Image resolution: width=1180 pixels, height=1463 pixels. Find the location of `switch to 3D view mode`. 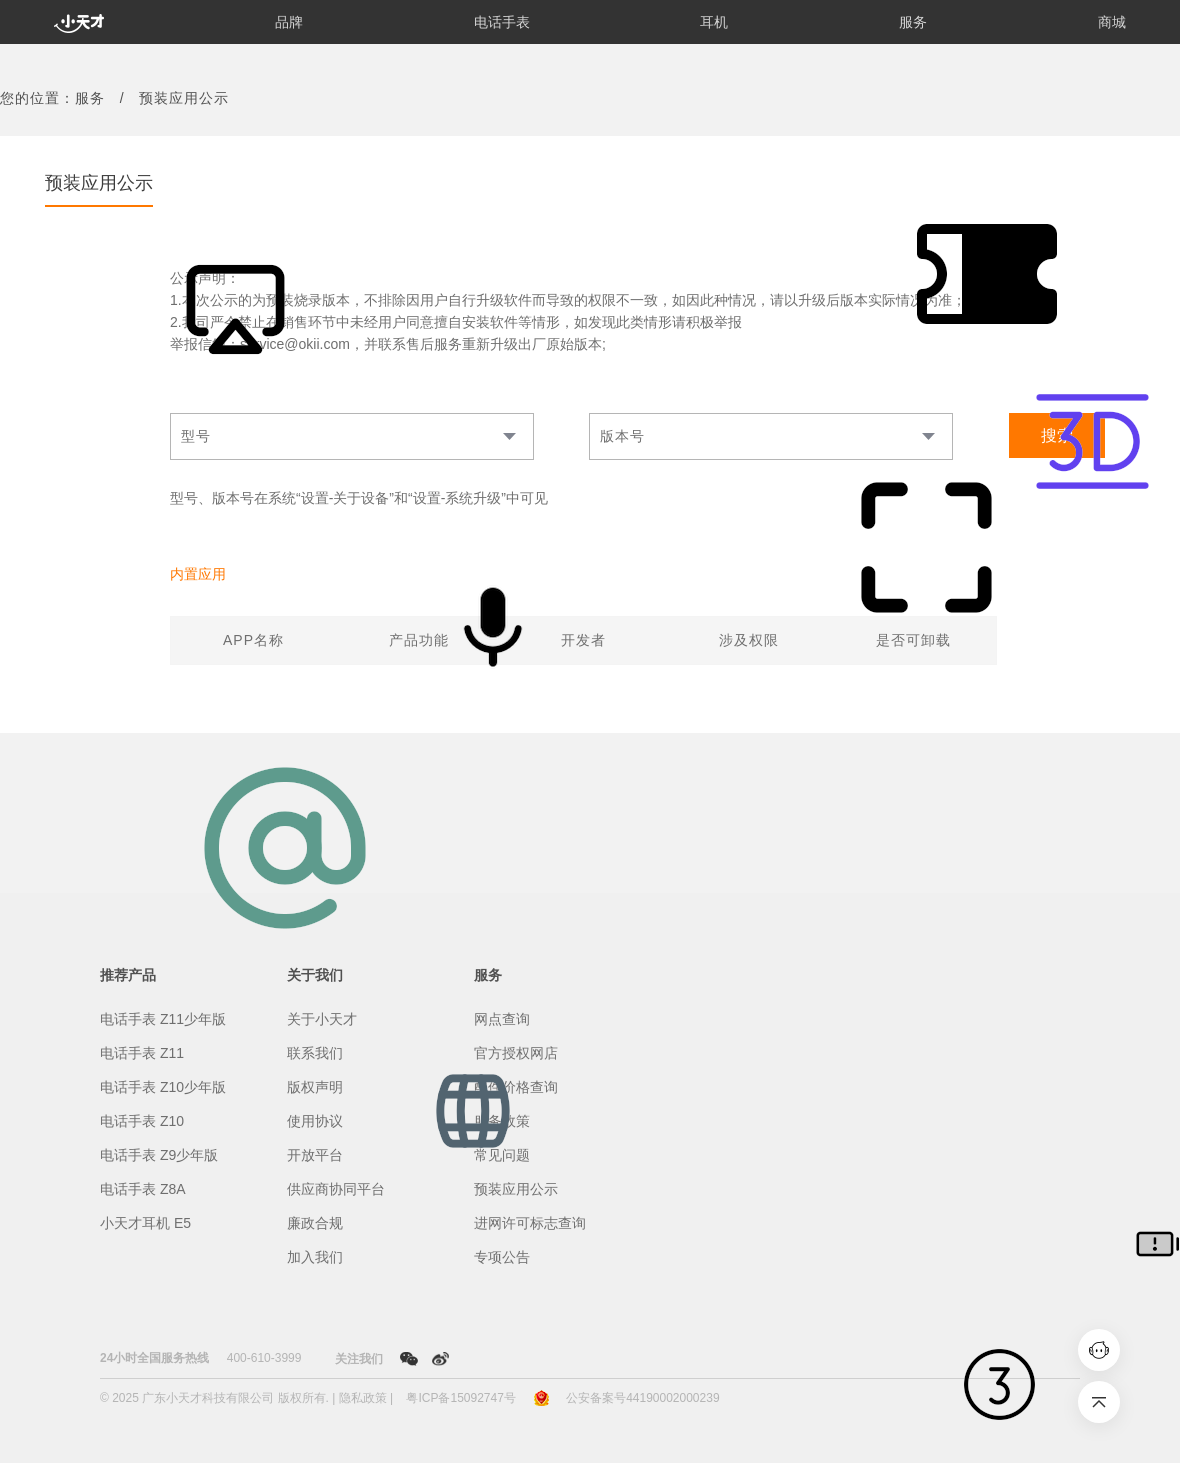

switch to 3D view mode is located at coordinates (1092, 441).